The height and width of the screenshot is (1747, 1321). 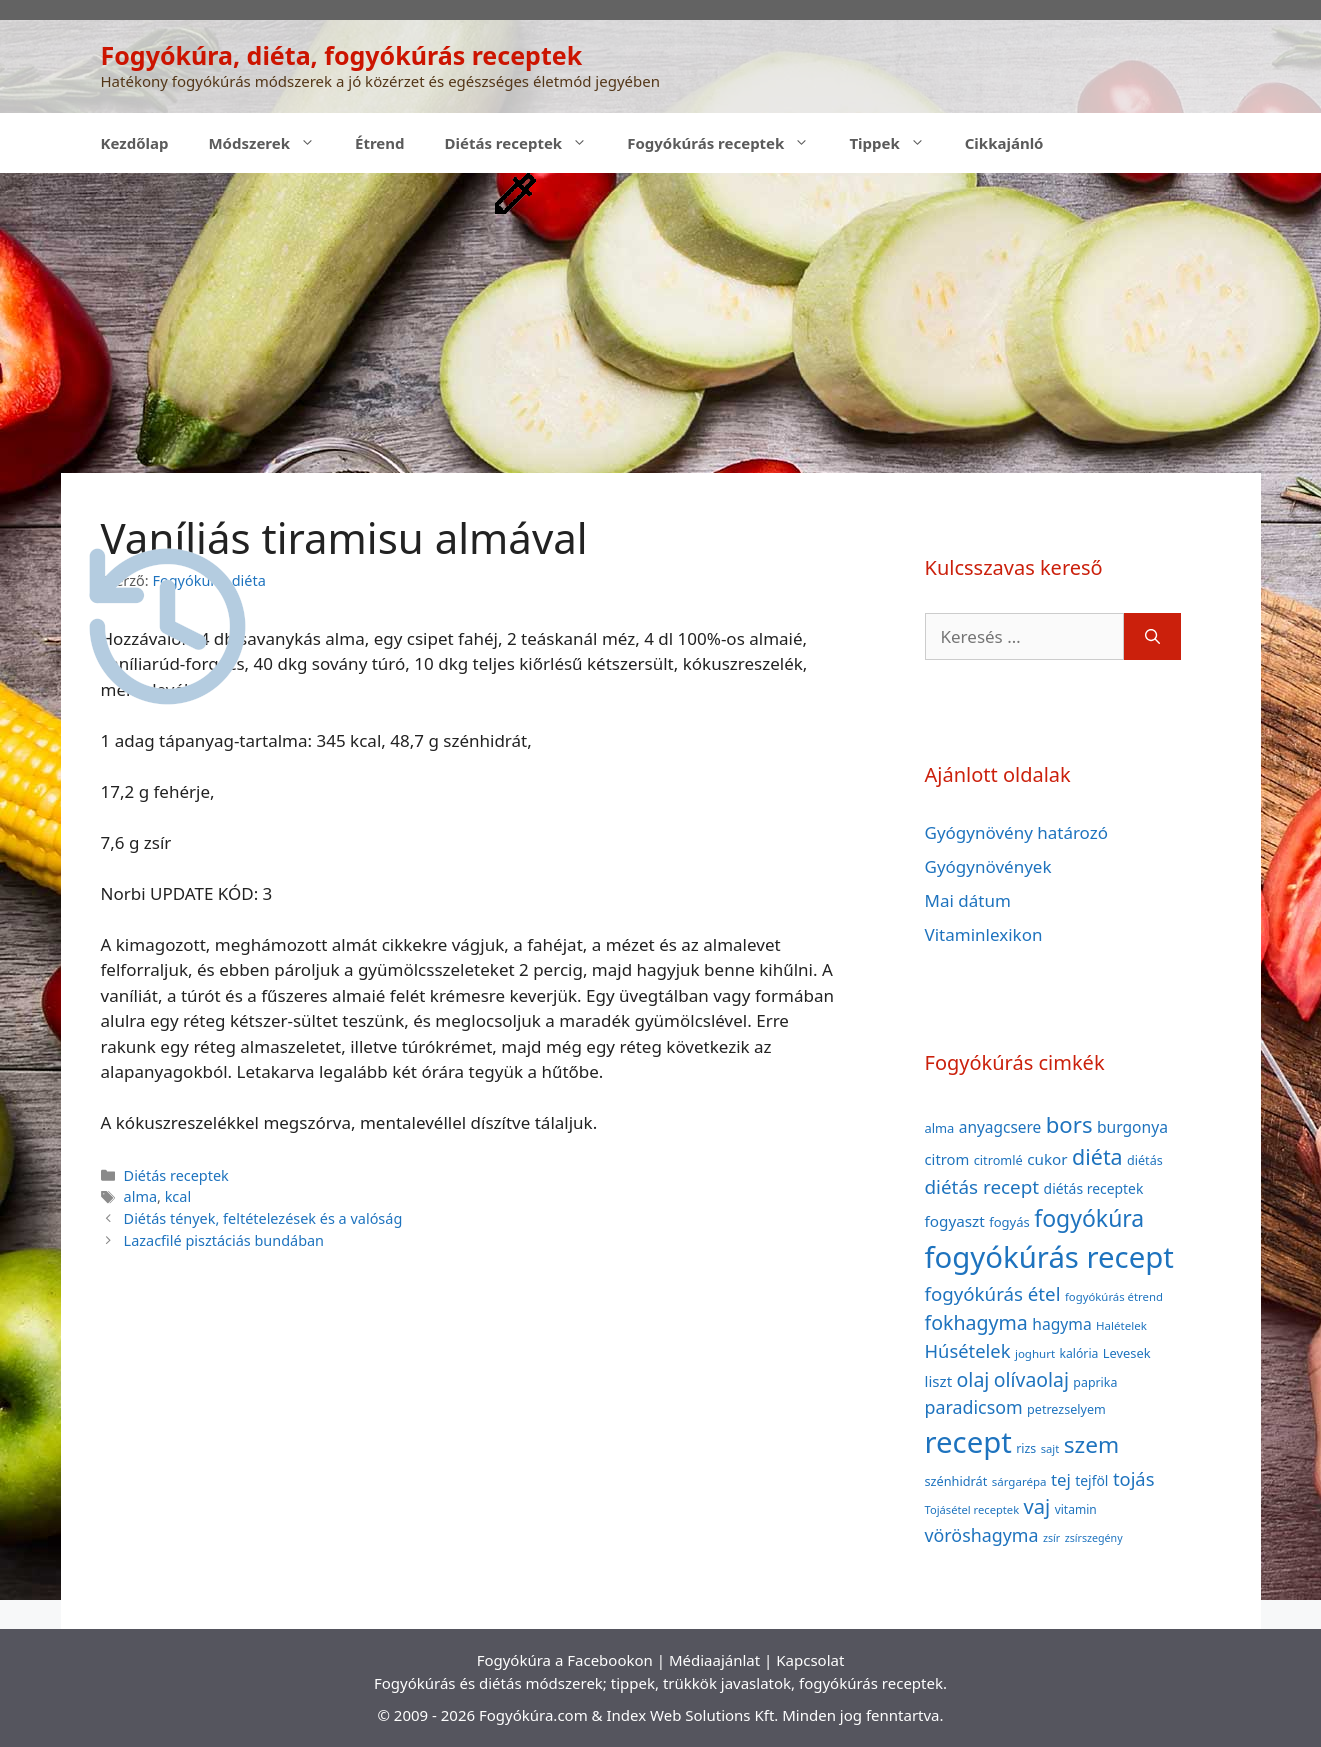 I want to click on view your browsing or activity history, so click(x=167, y=626).